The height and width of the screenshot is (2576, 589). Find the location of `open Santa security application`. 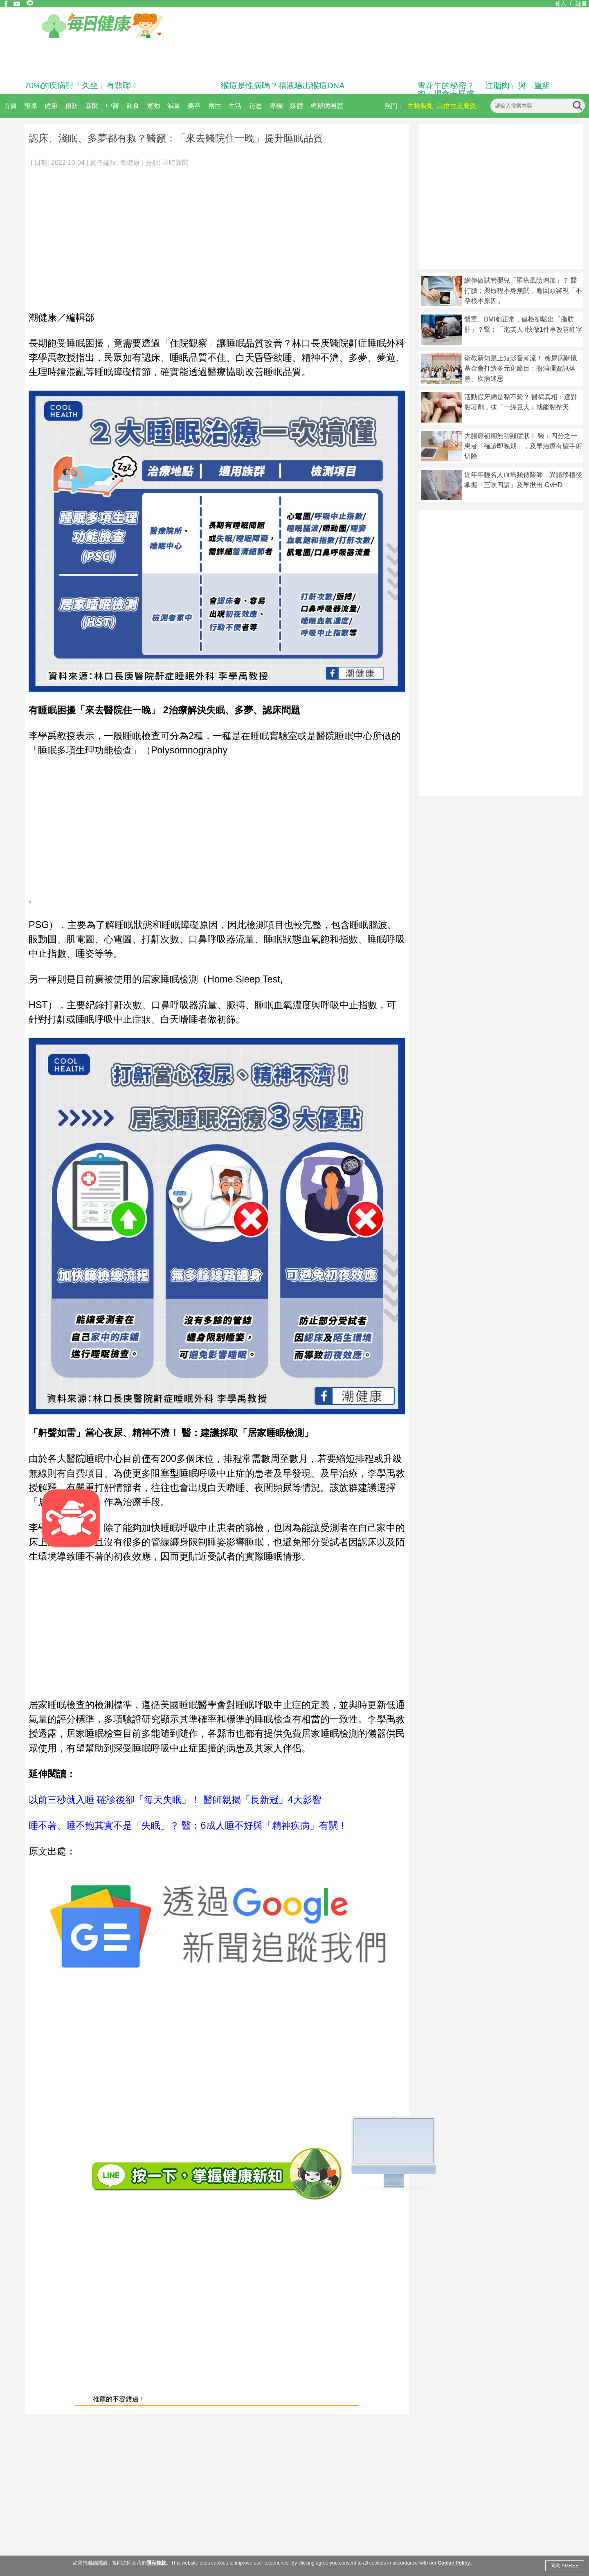

open Santa security application is located at coordinates (71, 1518).